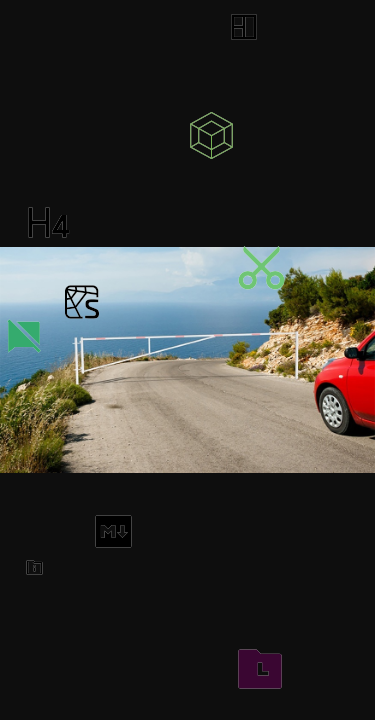  What do you see at coordinates (244, 27) in the screenshot?
I see `switch to grid layout view` at bounding box center [244, 27].